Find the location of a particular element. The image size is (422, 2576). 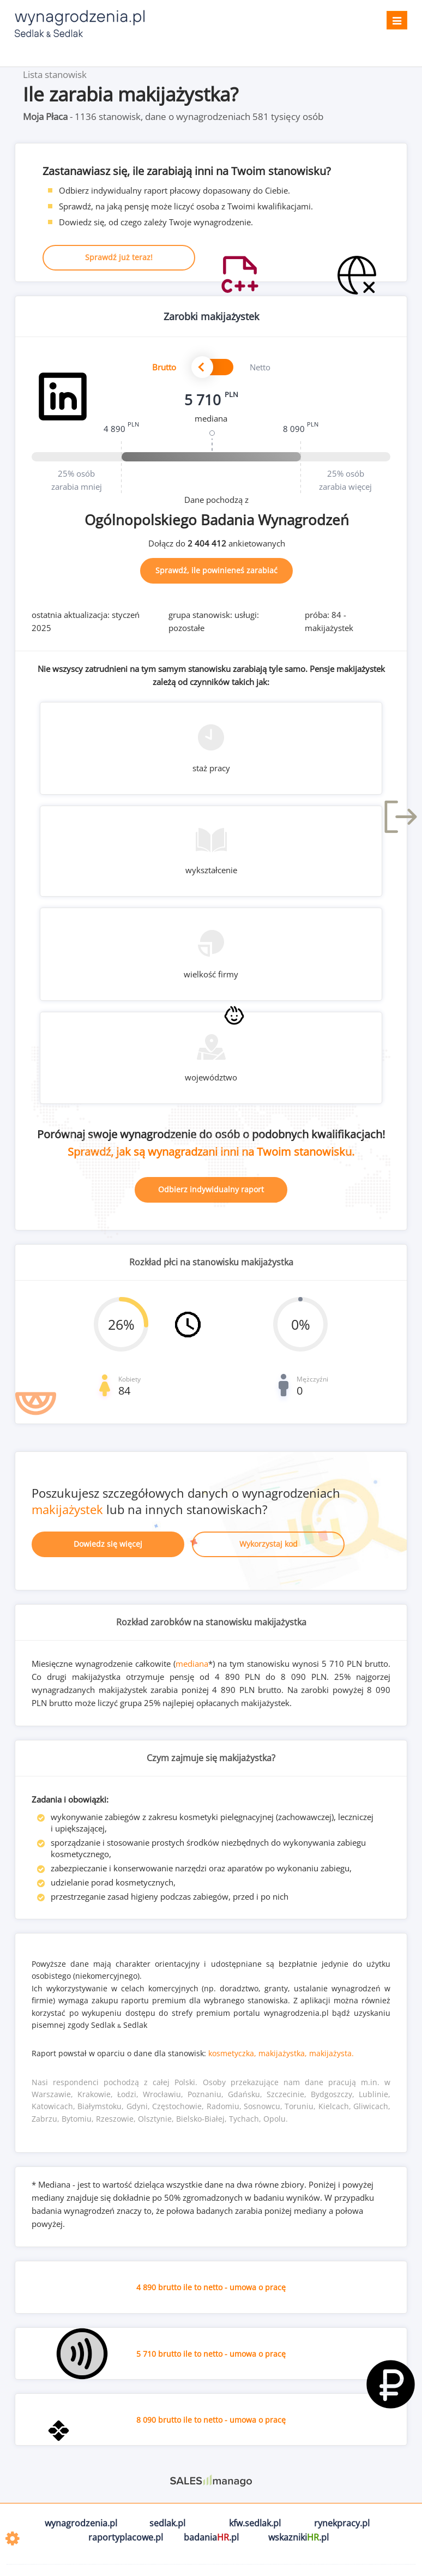

pix instant payment system logo is located at coordinates (58, 2430).